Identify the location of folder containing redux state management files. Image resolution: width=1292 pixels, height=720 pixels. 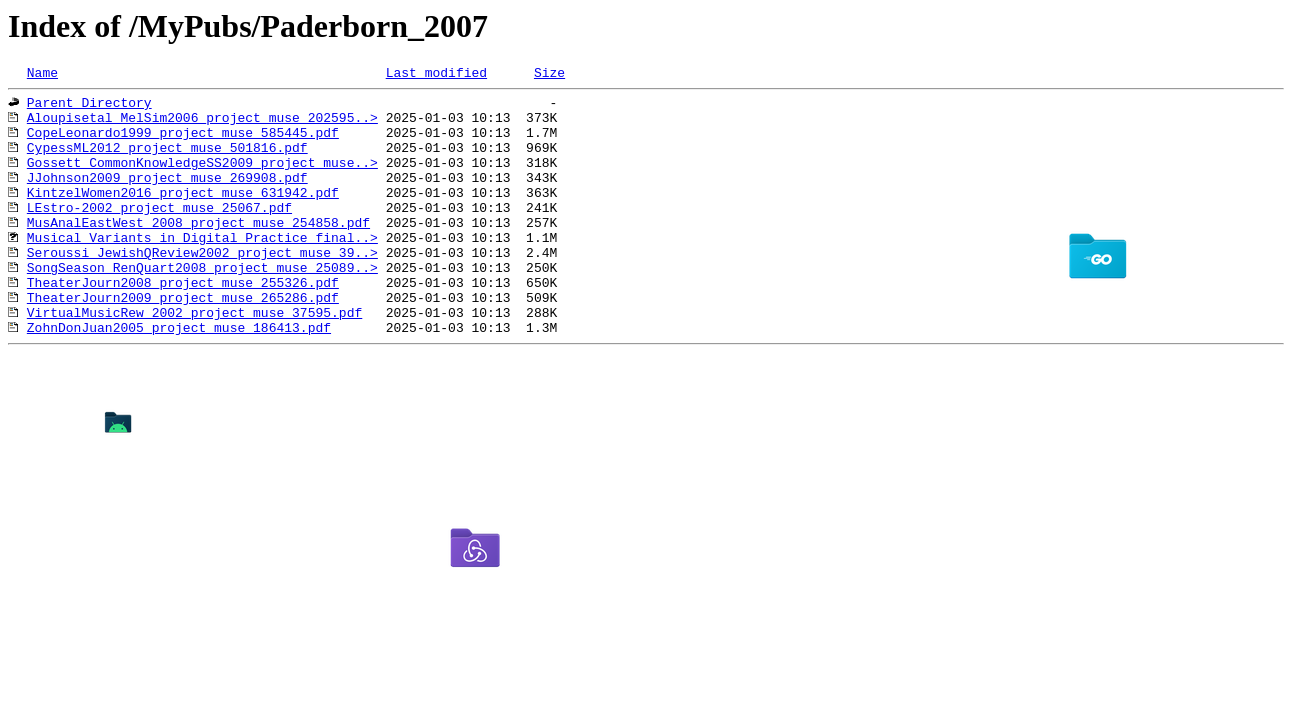
(475, 549).